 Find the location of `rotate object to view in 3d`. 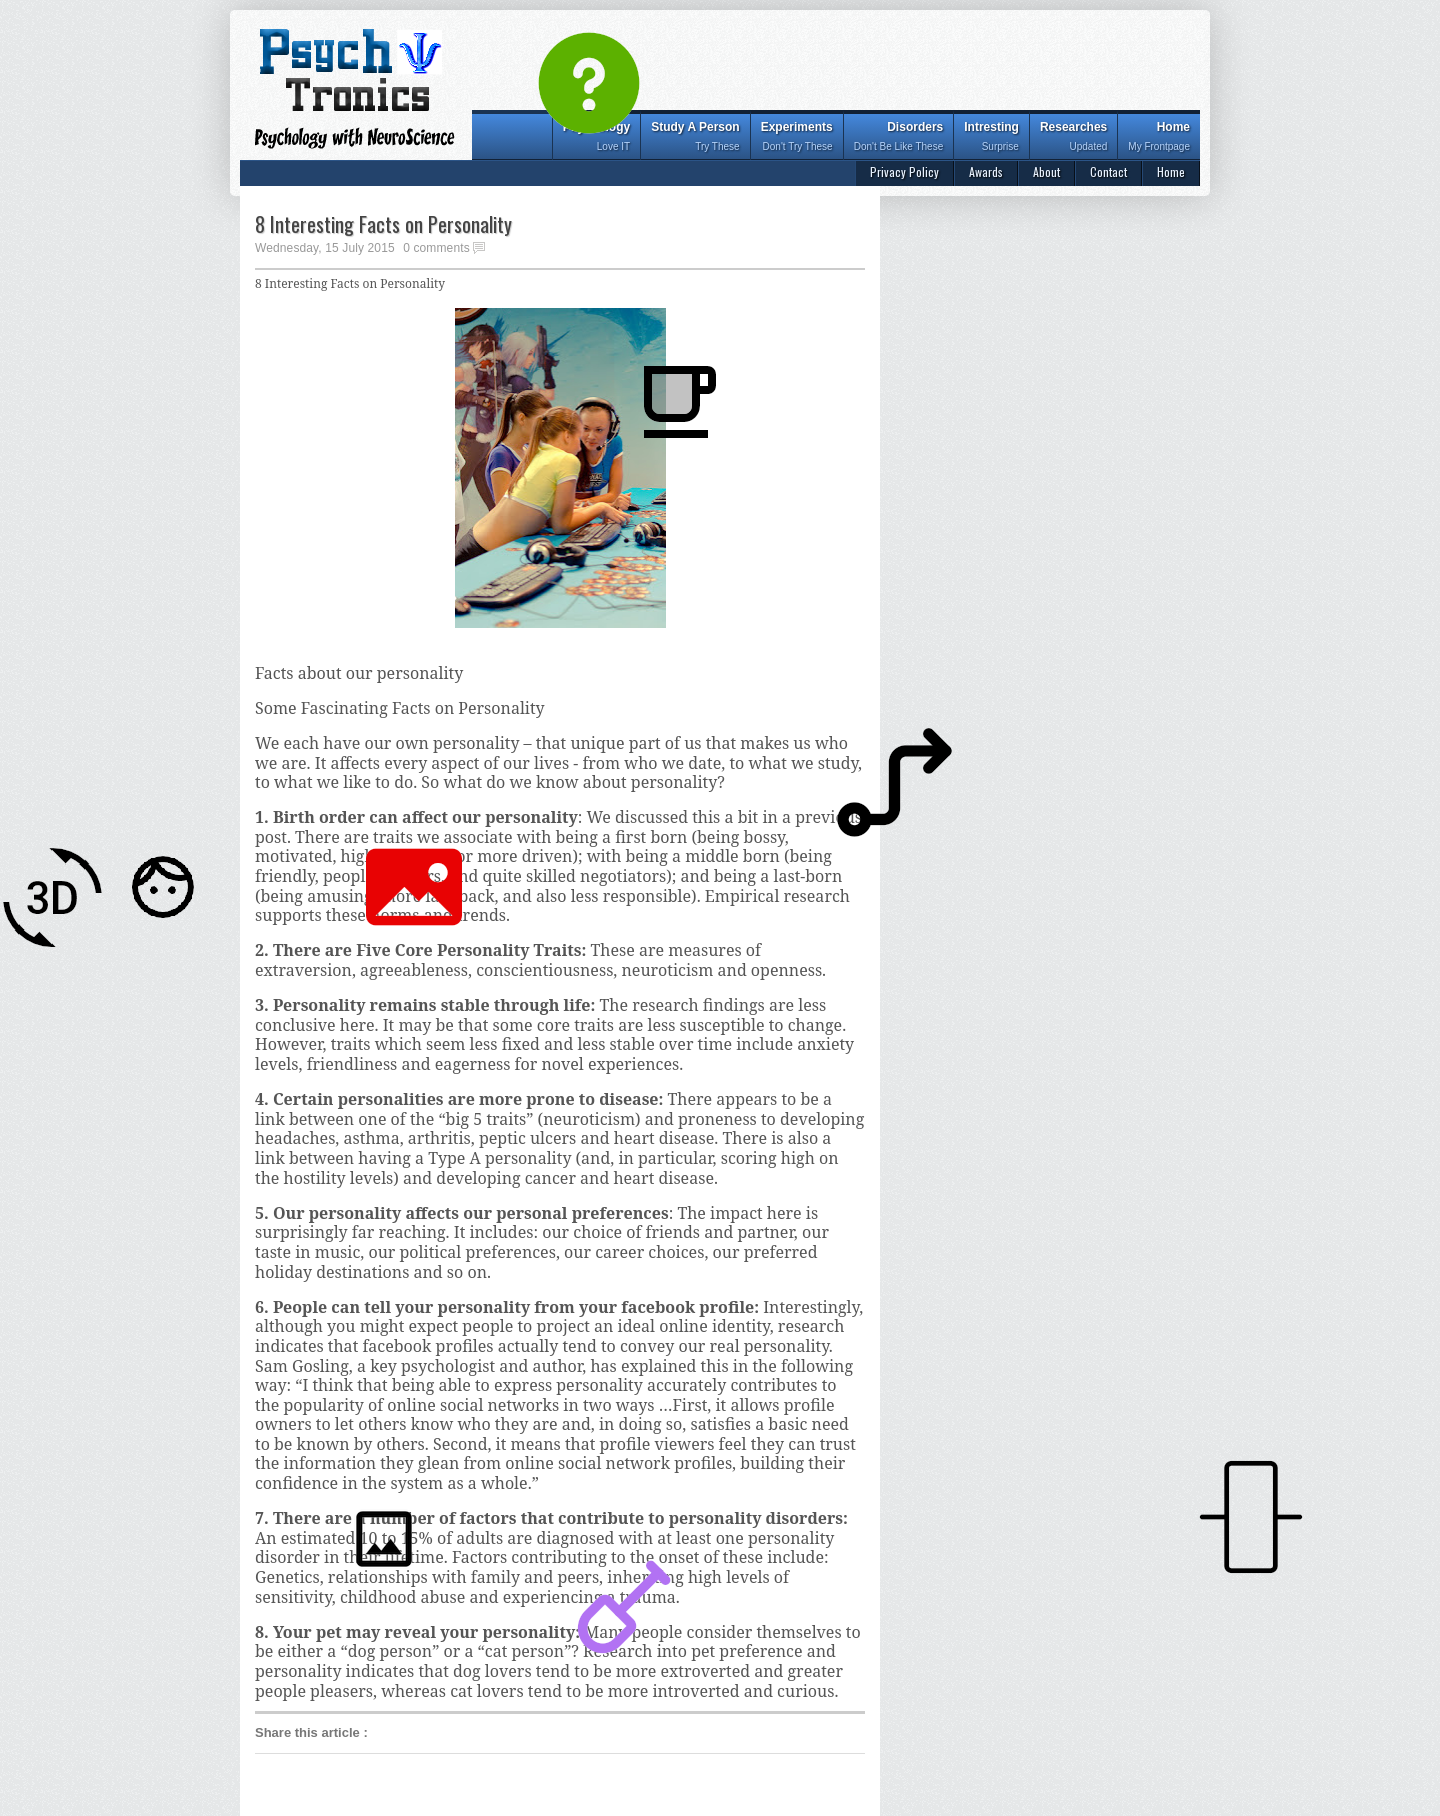

rotate object to view in 3d is located at coordinates (52, 897).